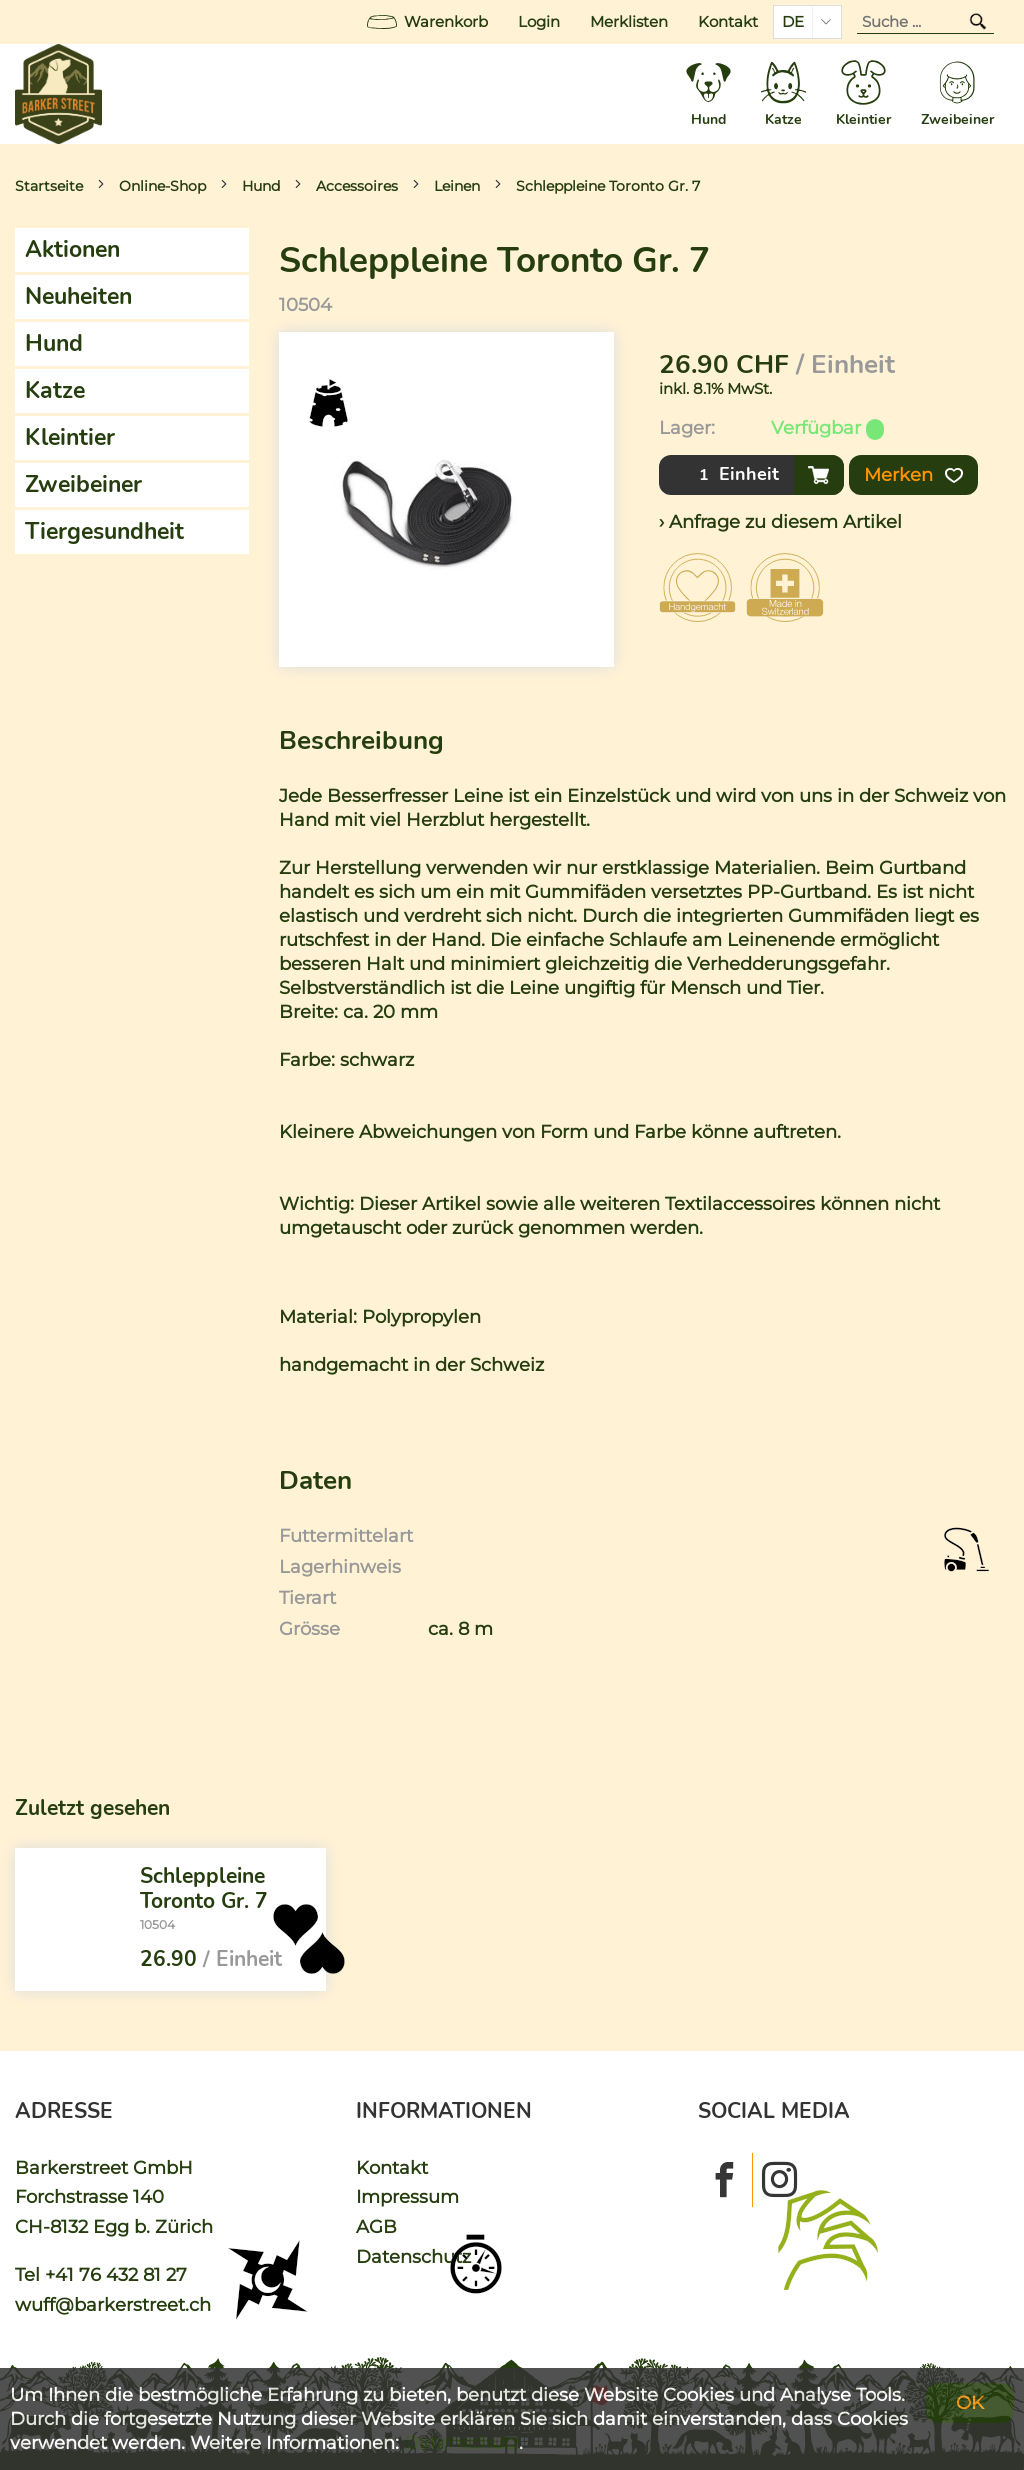  I want to click on access cleaning or vacuum robot controls, so click(966, 1549).